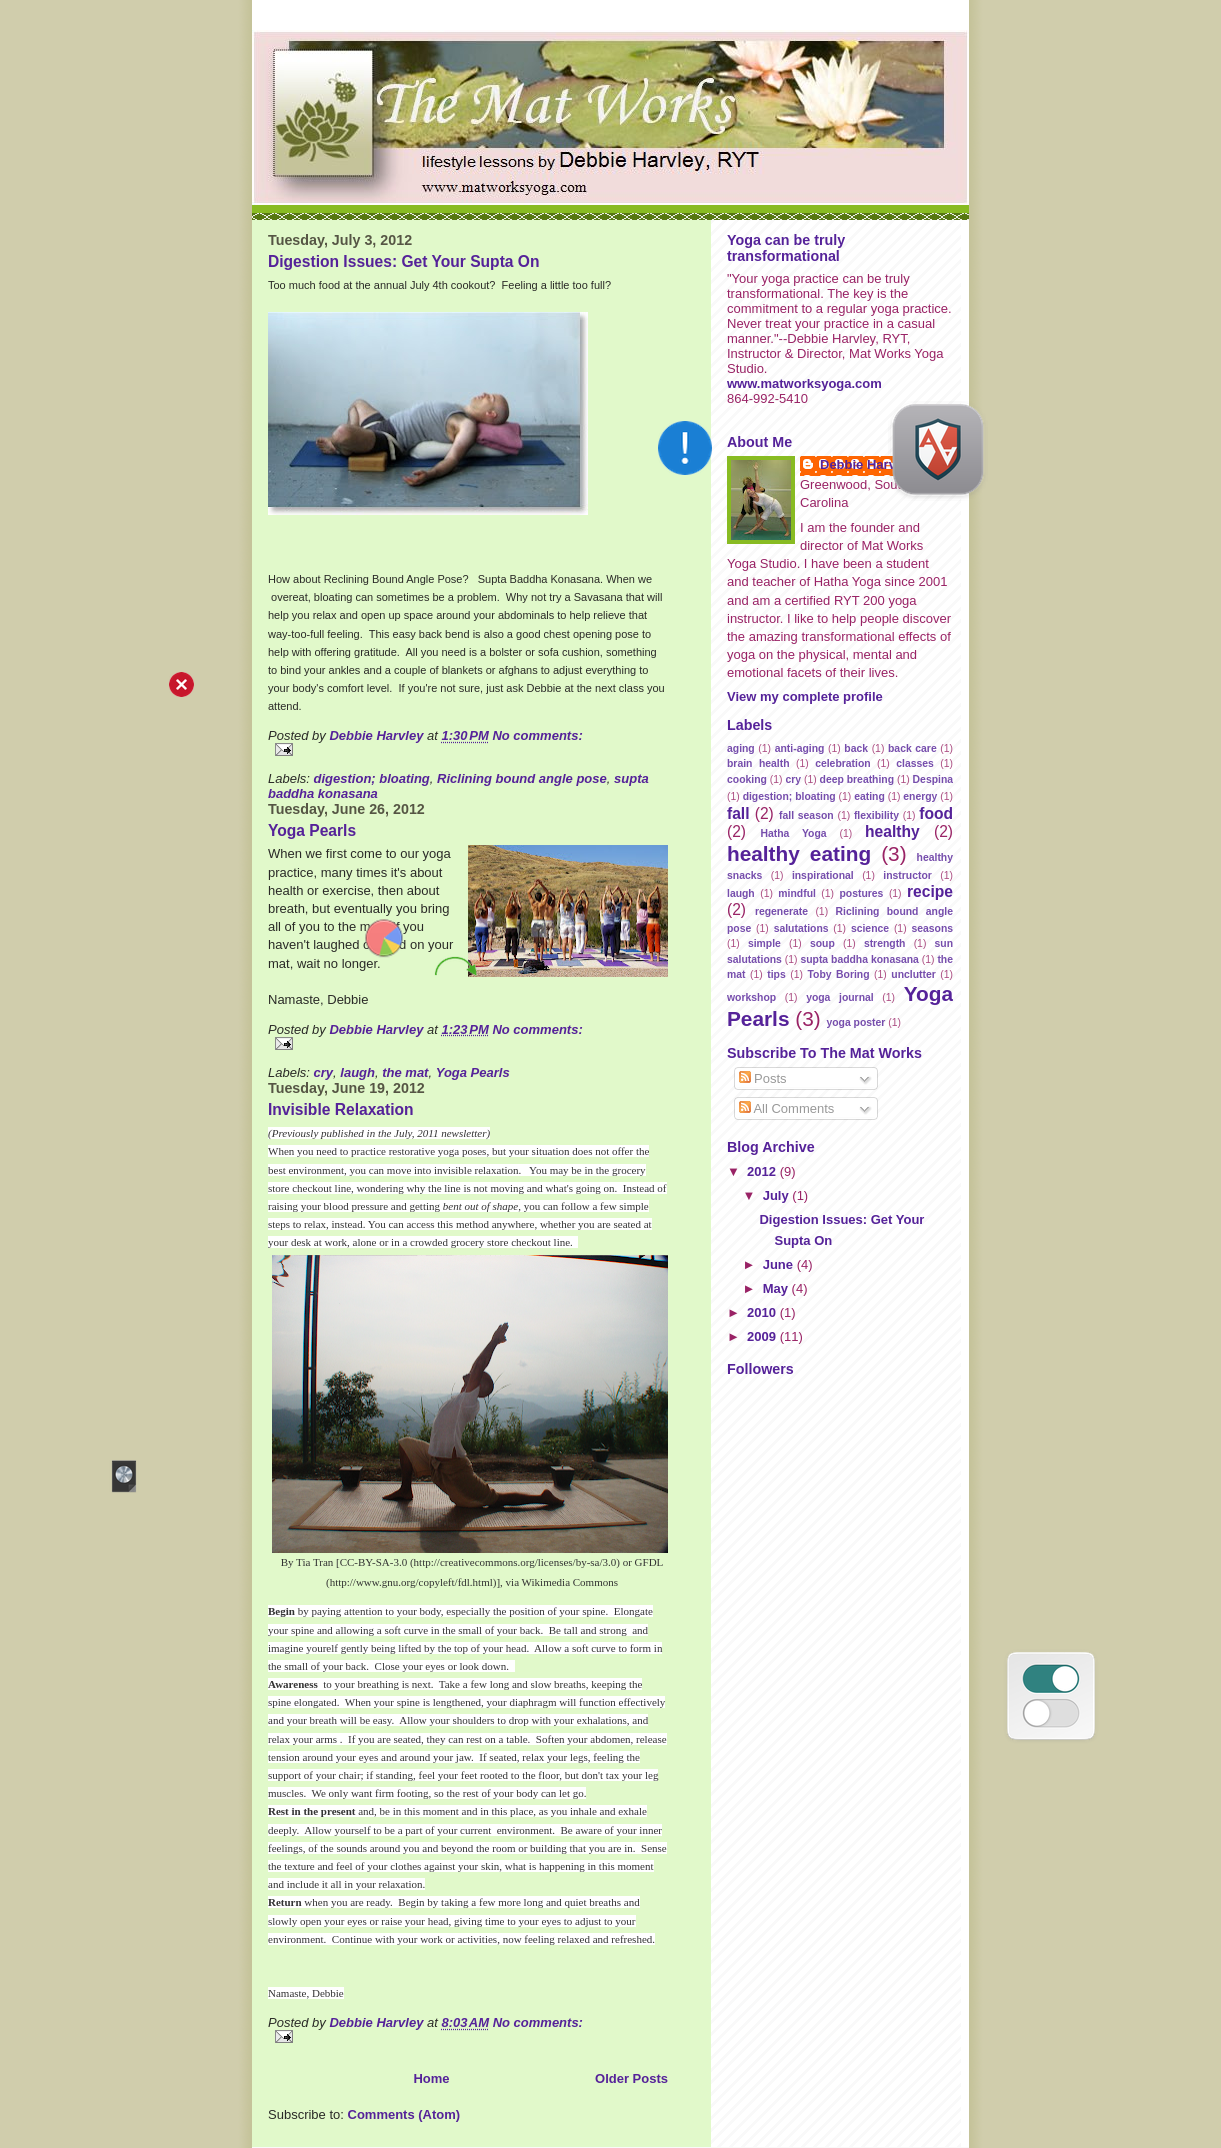  What do you see at coordinates (938, 451) in the screenshot?
I see `open apparmor security preferences` at bounding box center [938, 451].